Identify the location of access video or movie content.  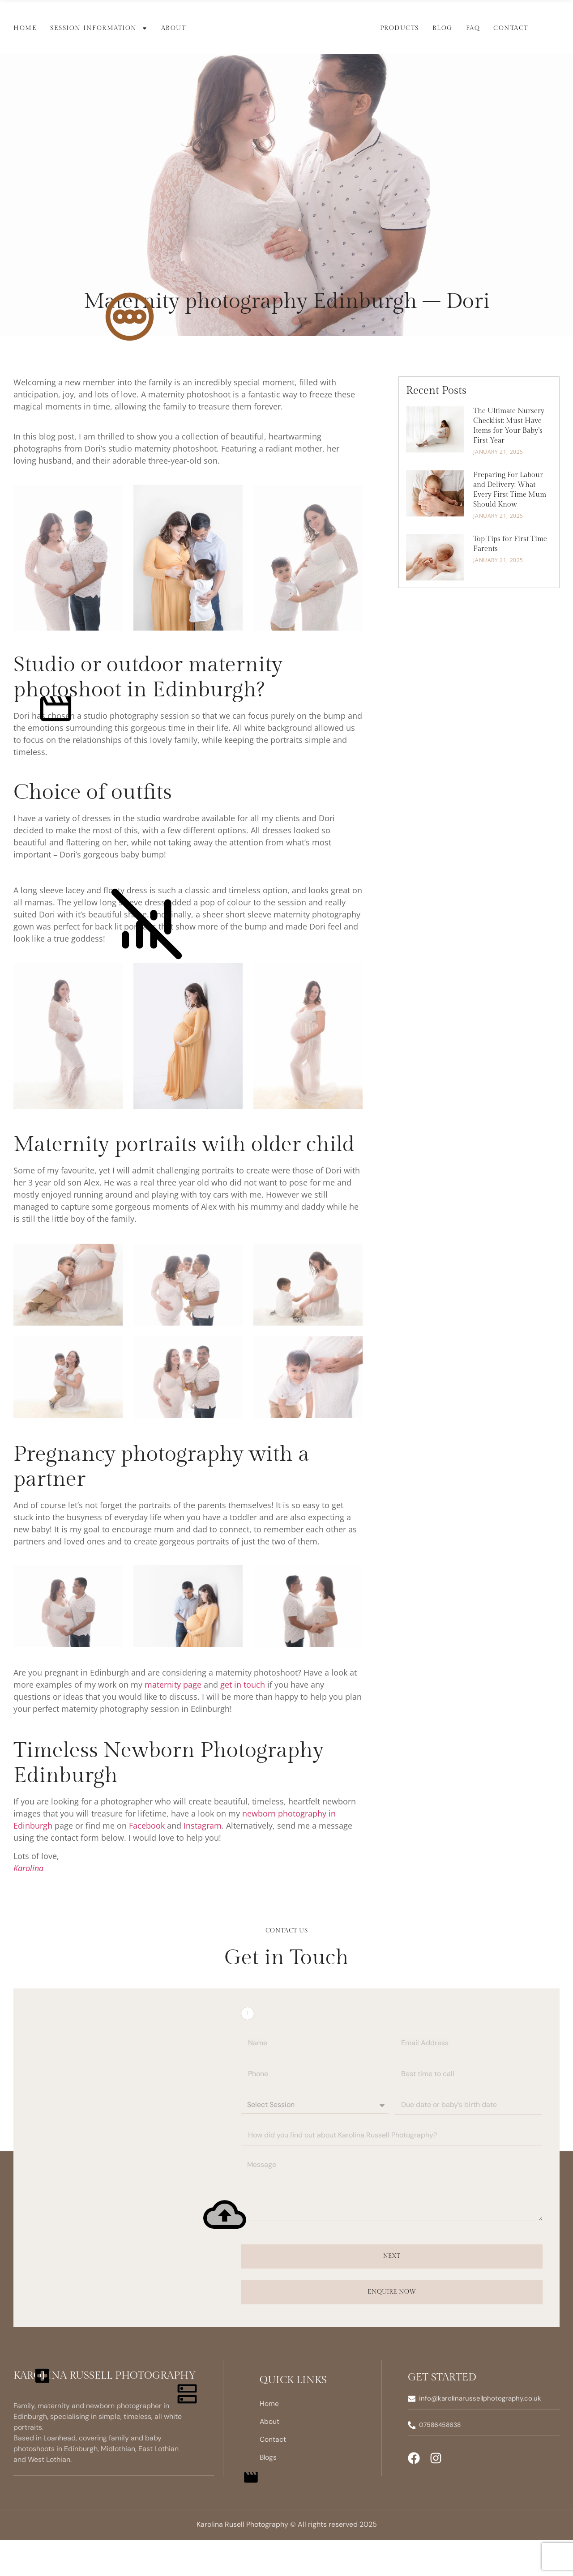
(56, 708).